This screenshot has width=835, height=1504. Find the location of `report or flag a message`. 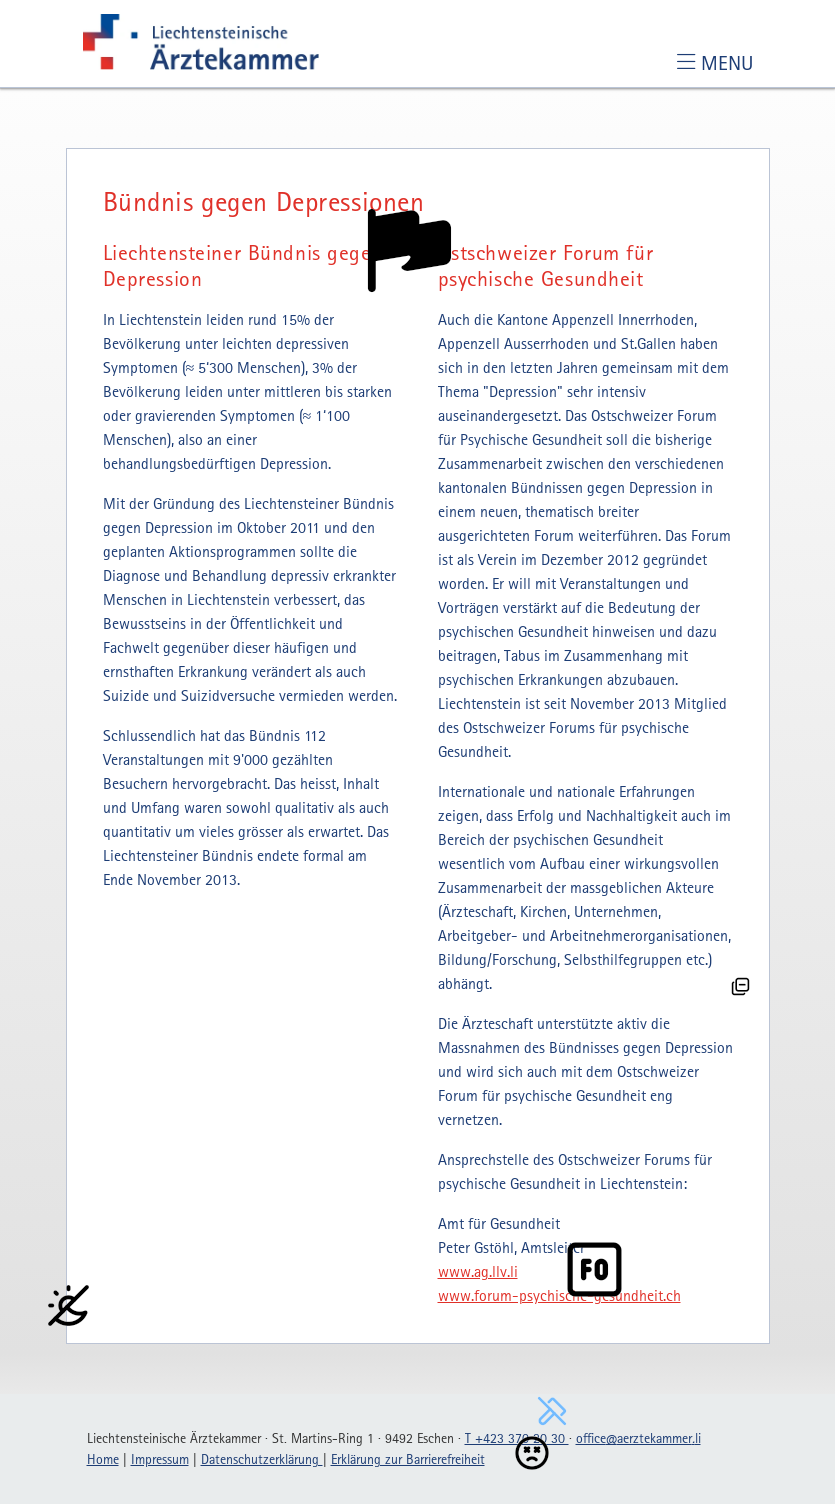

report or flag a message is located at coordinates (407, 252).